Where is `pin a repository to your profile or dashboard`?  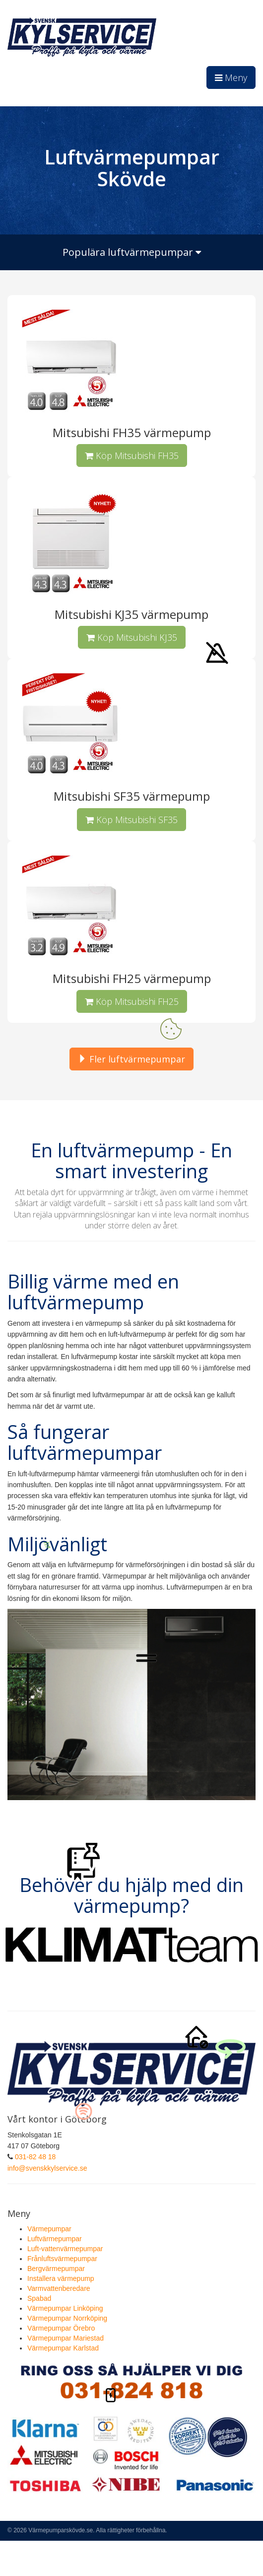
pin a repository to your profile or dashboard is located at coordinates (81, 1861).